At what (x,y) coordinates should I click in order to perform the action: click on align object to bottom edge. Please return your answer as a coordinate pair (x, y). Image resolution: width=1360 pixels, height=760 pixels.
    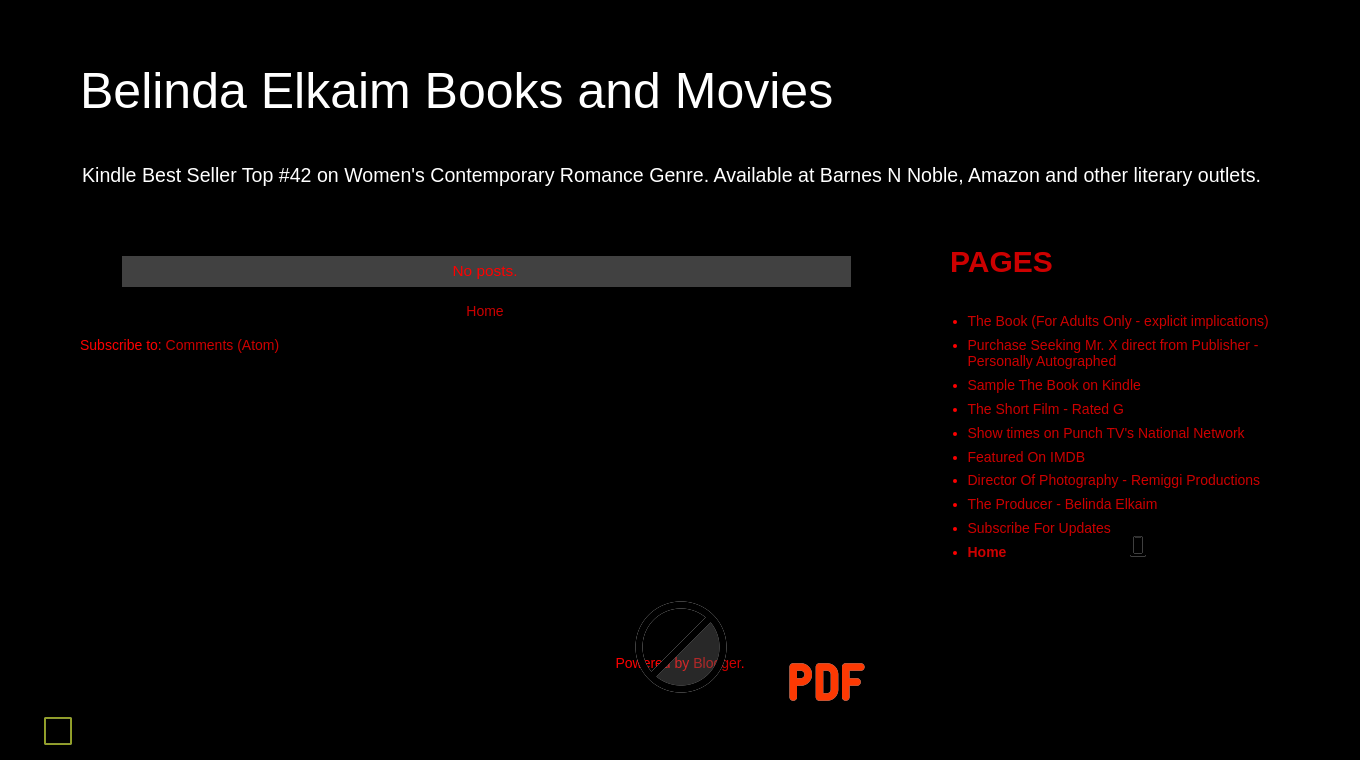
    Looking at the image, I should click on (1138, 546).